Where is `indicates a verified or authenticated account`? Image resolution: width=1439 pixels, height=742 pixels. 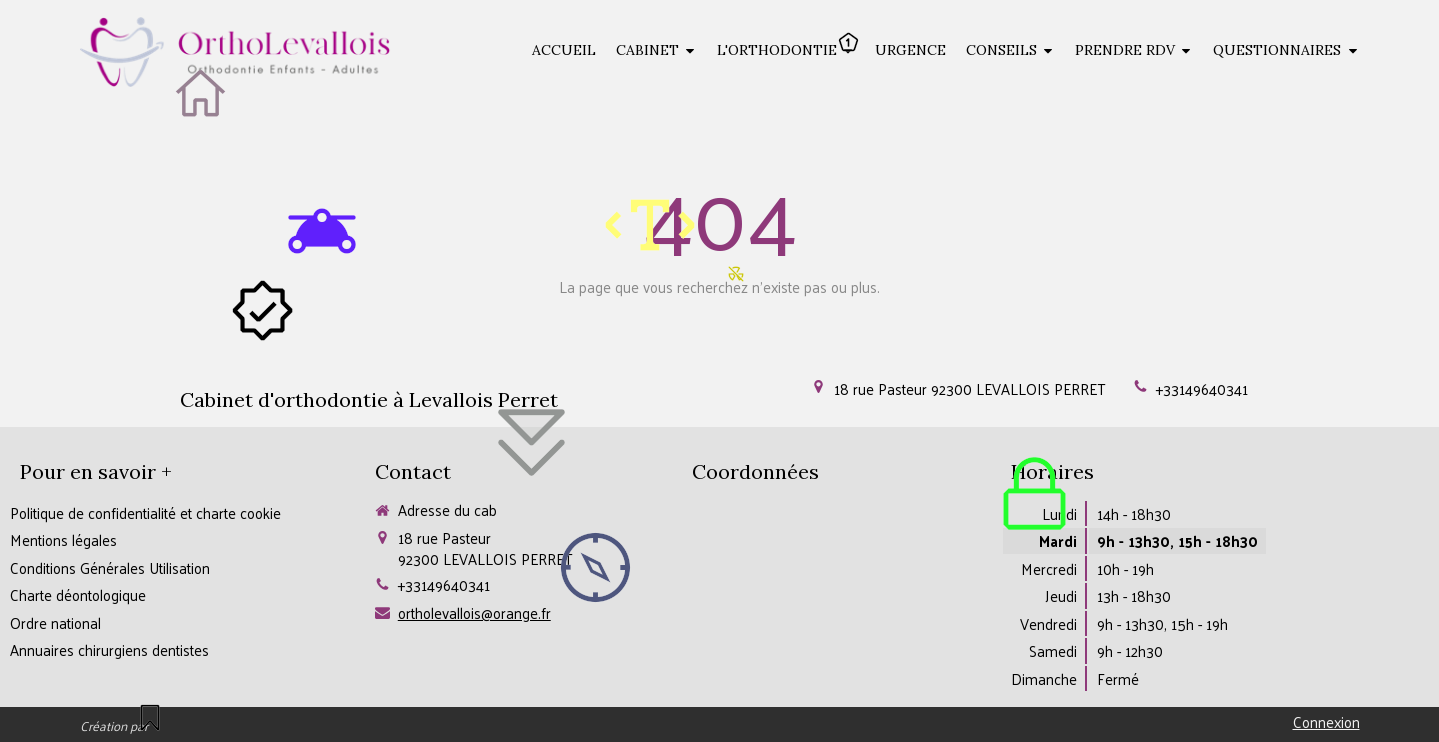 indicates a verified or authenticated account is located at coordinates (262, 310).